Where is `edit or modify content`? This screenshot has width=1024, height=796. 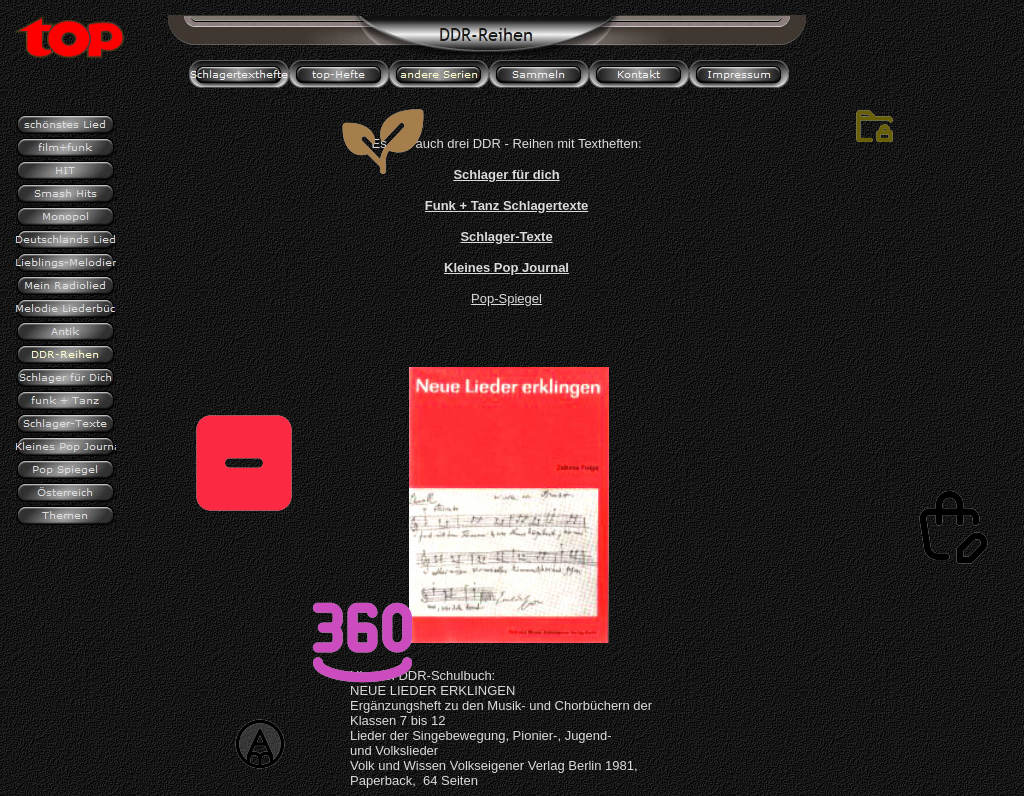 edit or modify content is located at coordinates (260, 744).